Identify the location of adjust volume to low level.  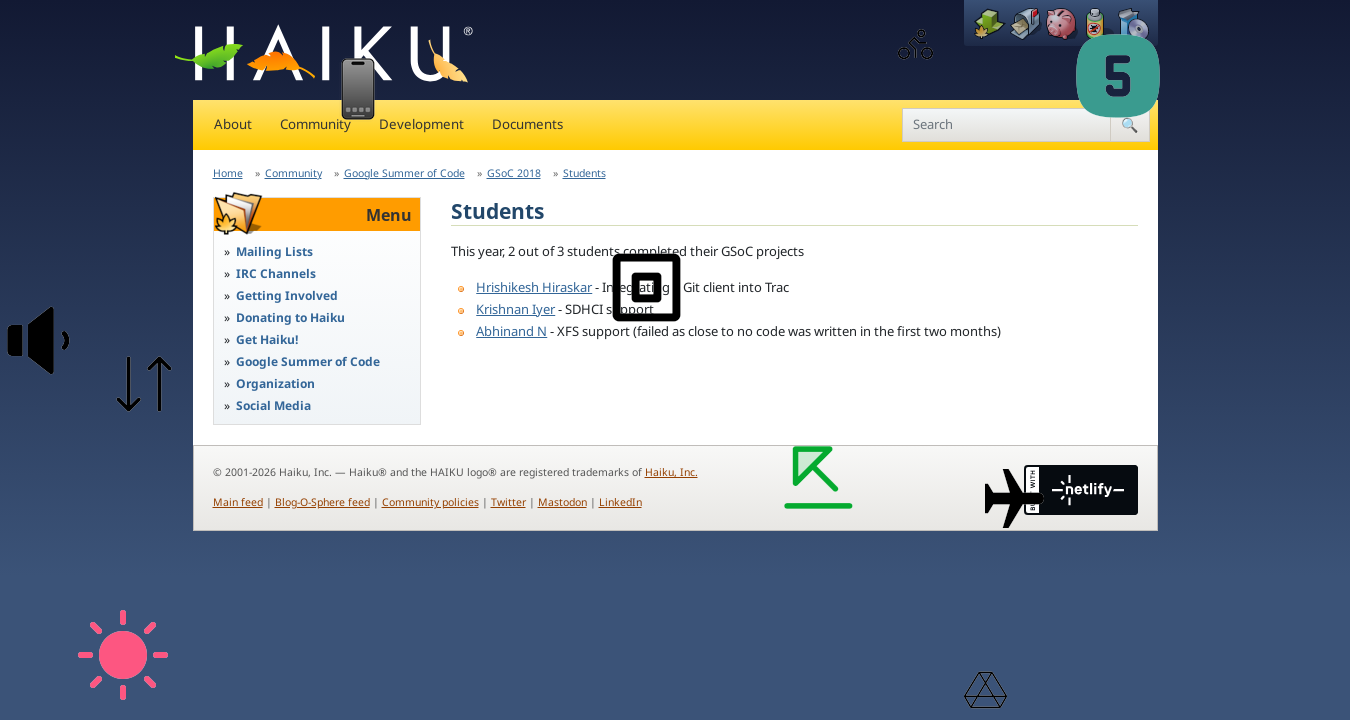
(43, 340).